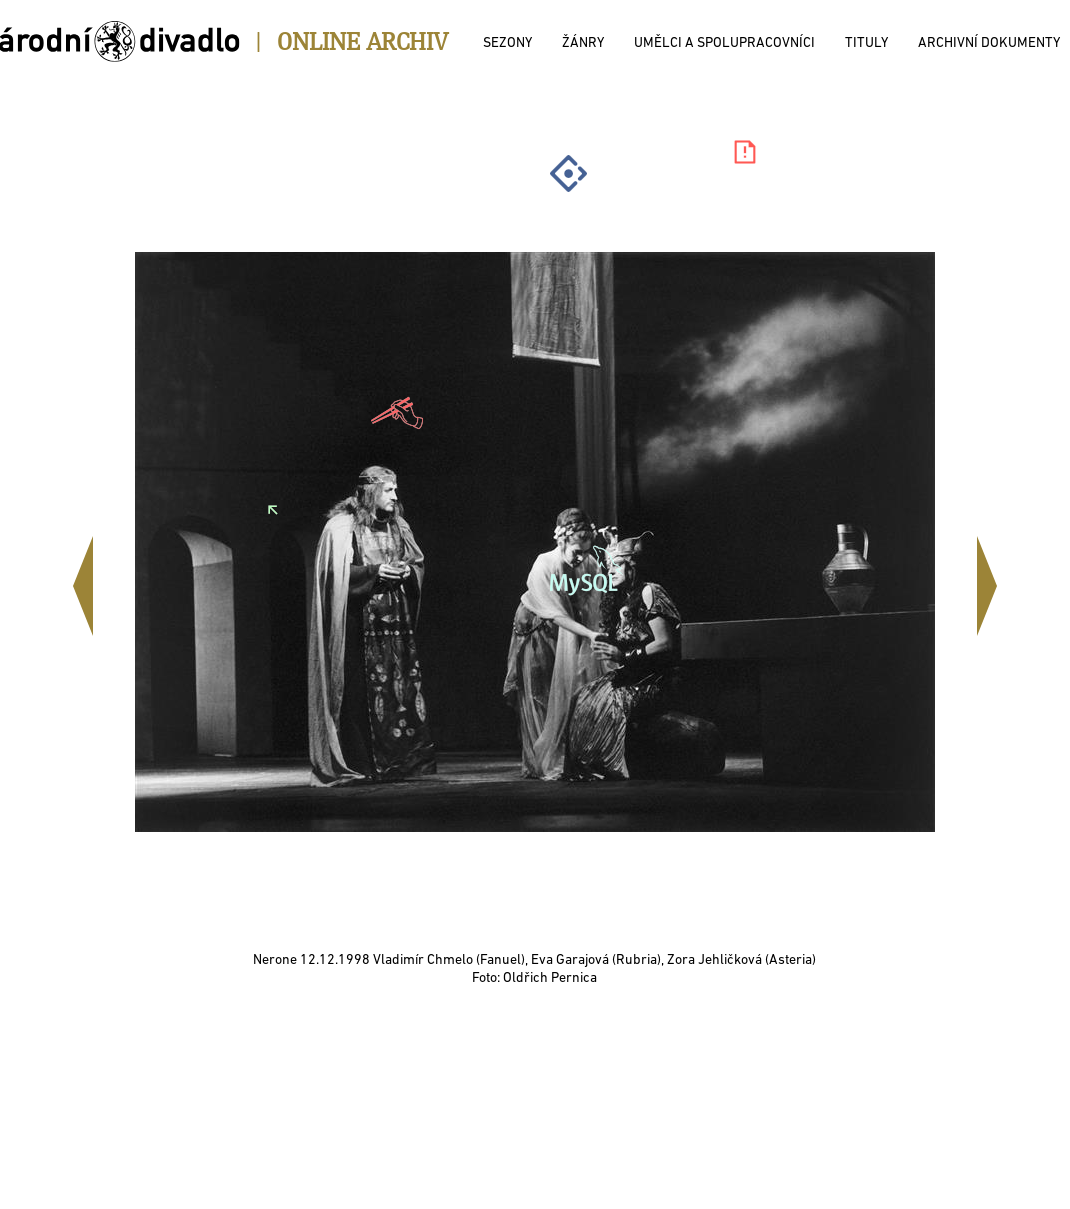 This screenshot has width=1070, height=1209. Describe the element at coordinates (273, 510) in the screenshot. I see `navigate back and up in the interface` at that location.